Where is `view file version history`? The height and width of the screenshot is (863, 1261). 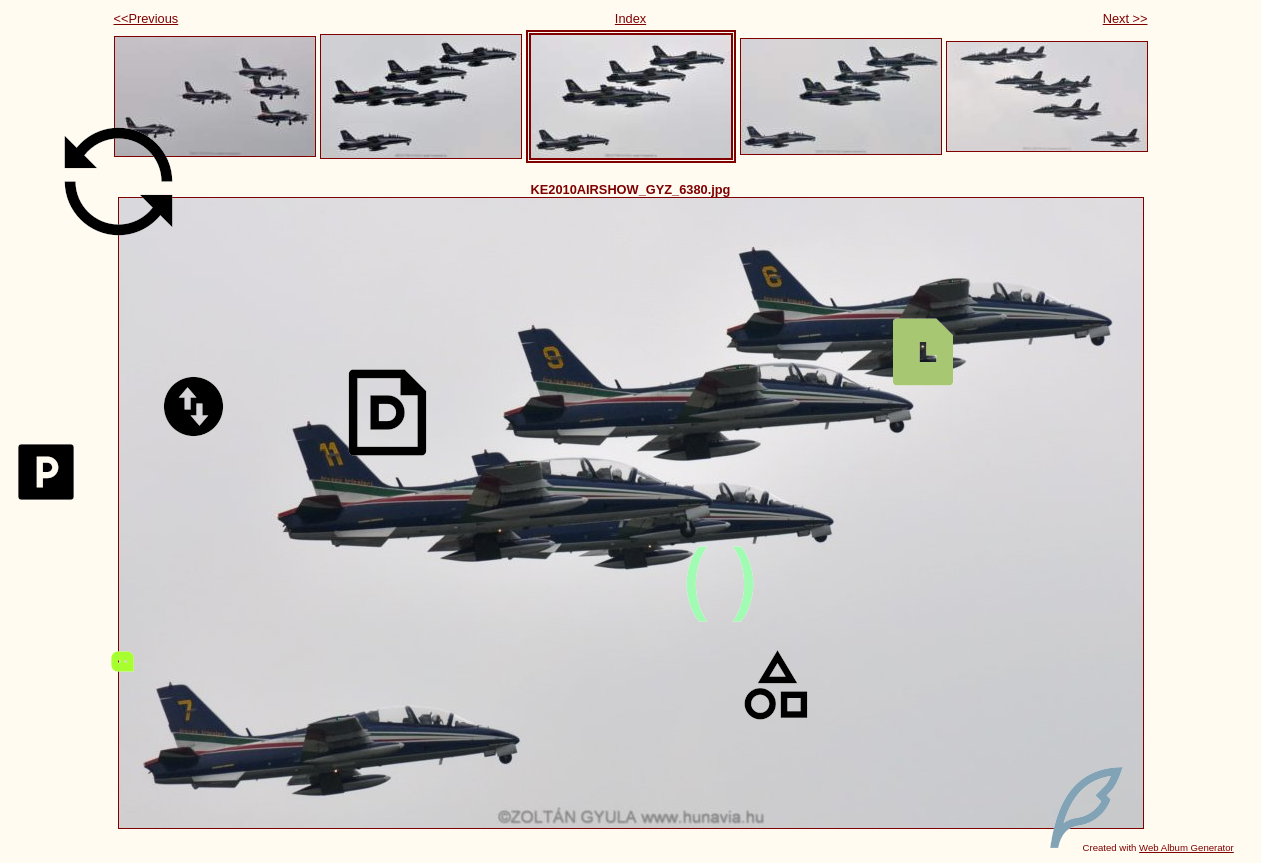 view file version history is located at coordinates (923, 352).